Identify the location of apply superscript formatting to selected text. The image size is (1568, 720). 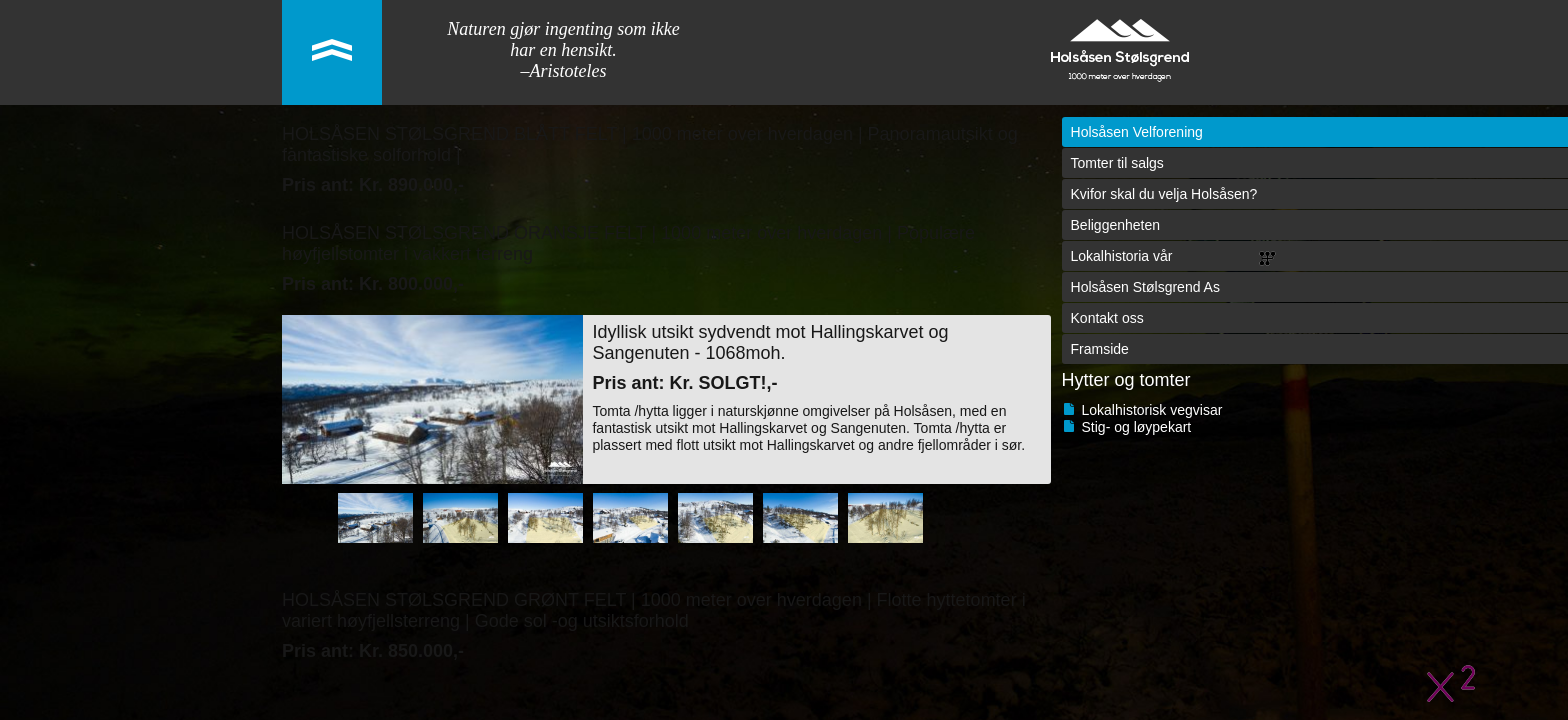
(1448, 684).